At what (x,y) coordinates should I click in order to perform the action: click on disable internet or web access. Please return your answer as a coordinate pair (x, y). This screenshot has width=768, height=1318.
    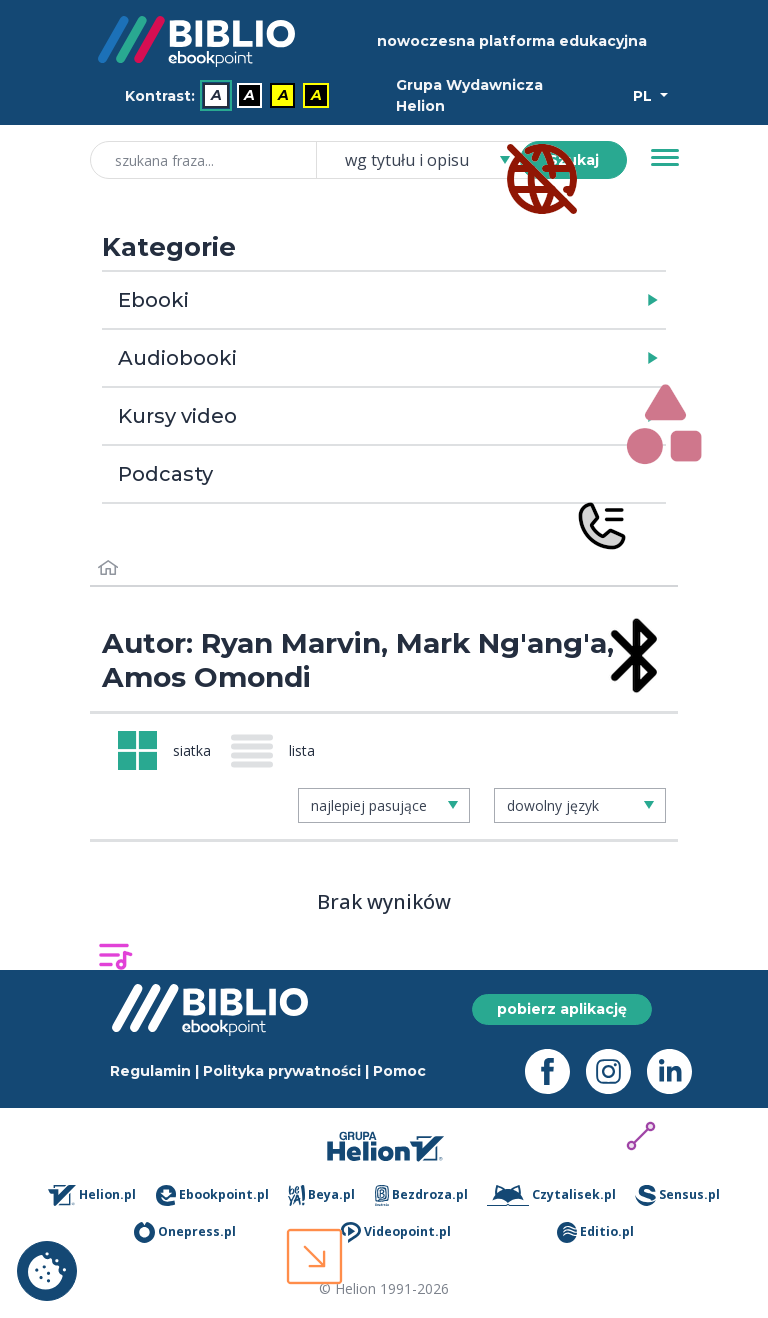
    Looking at the image, I should click on (542, 179).